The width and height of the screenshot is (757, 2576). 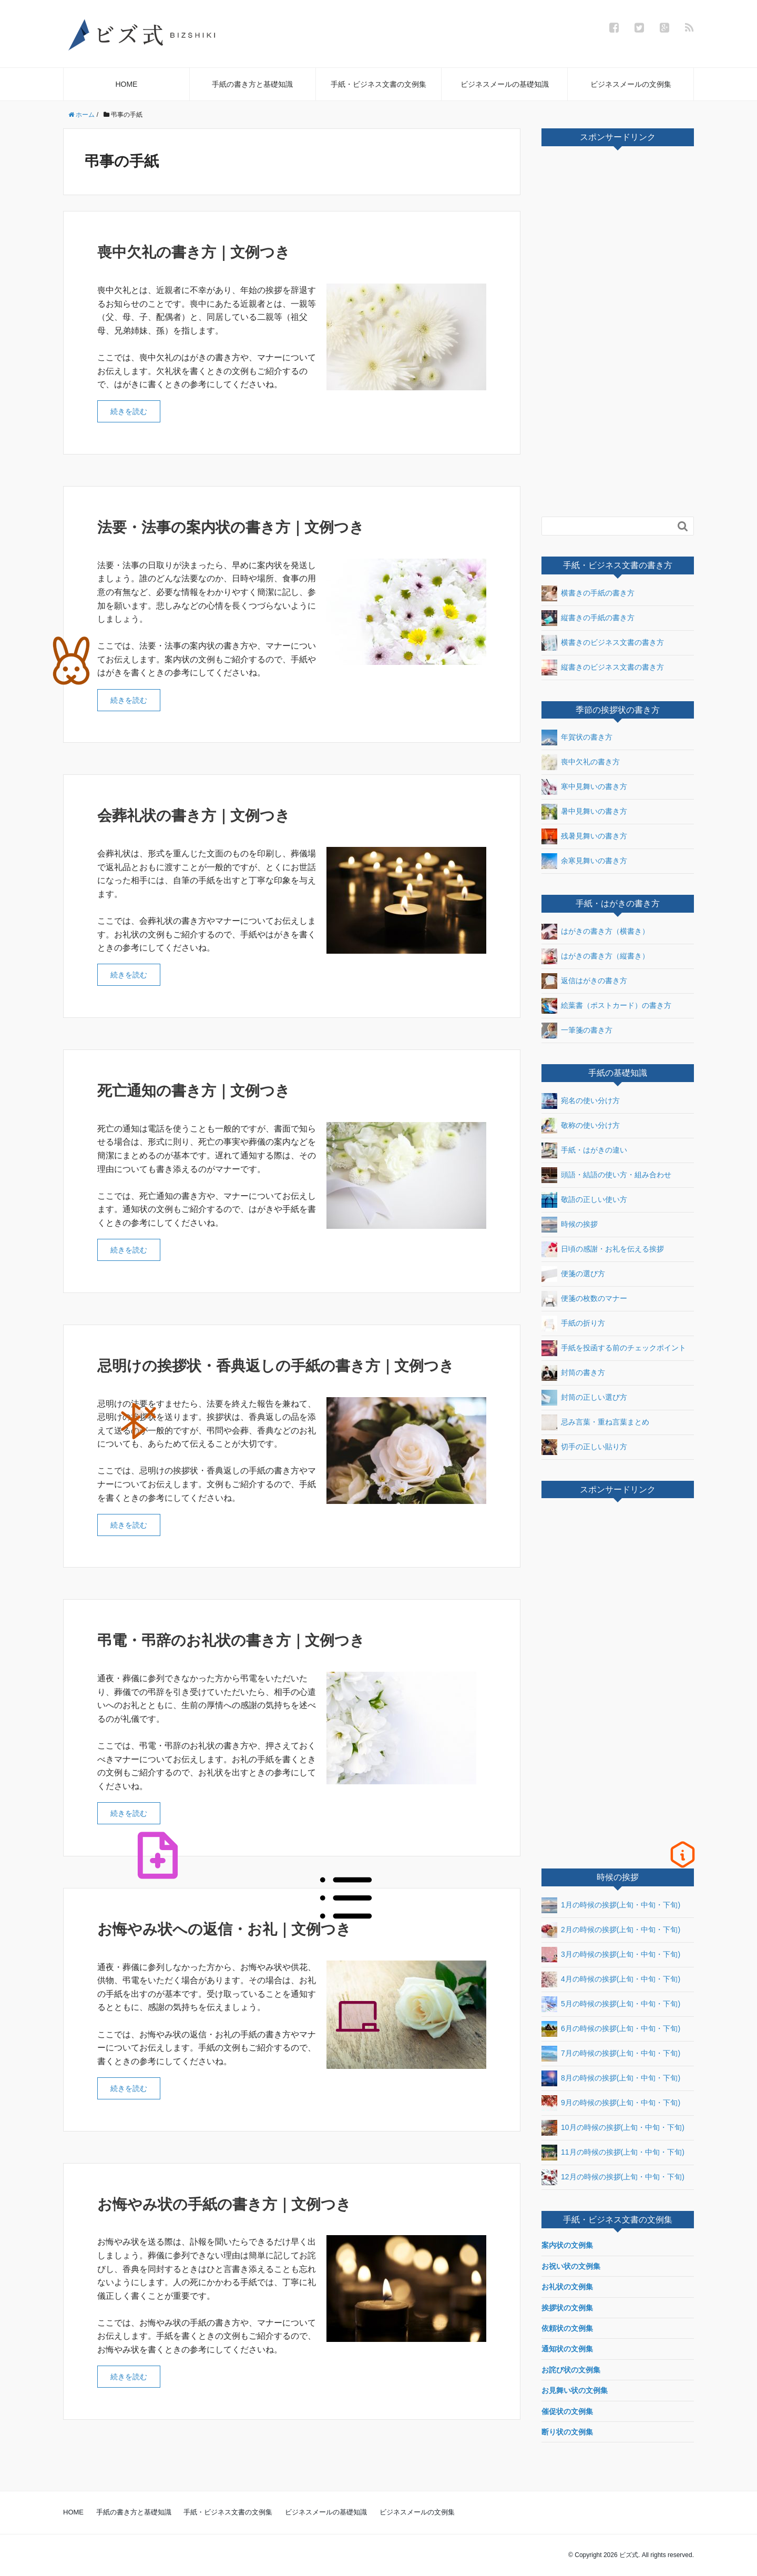 I want to click on access pet or animal-related features, so click(x=71, y=661).